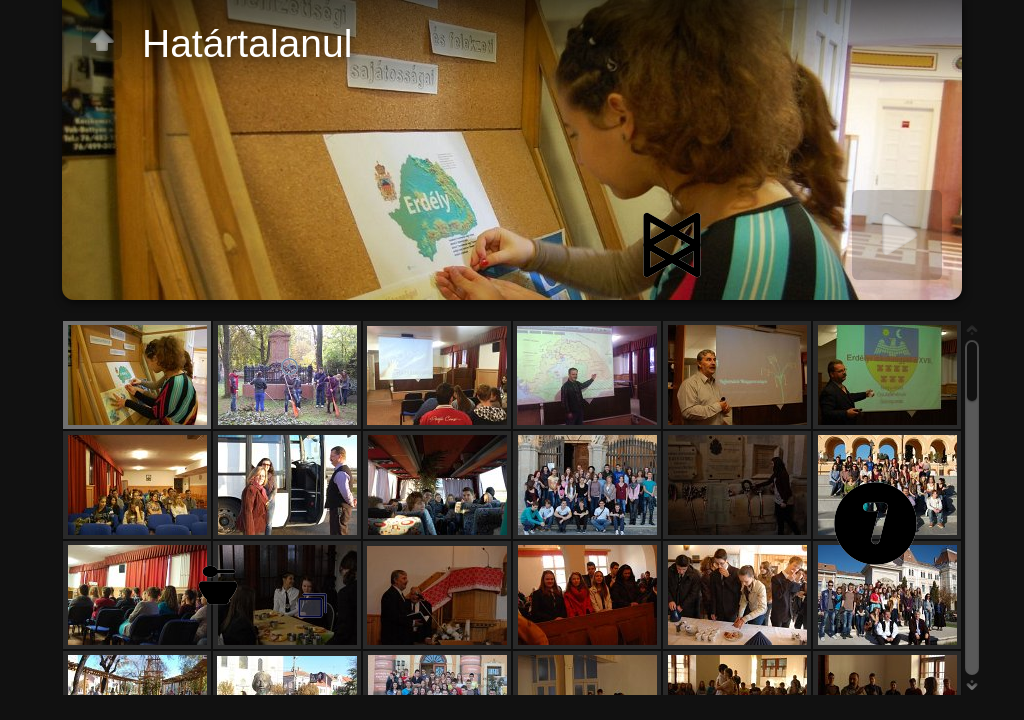 The height and width of the screenshot is (720, 1024). Describe the element at coordinates (218, 585) in the screenshot. I see `access food or dining options` at that location.